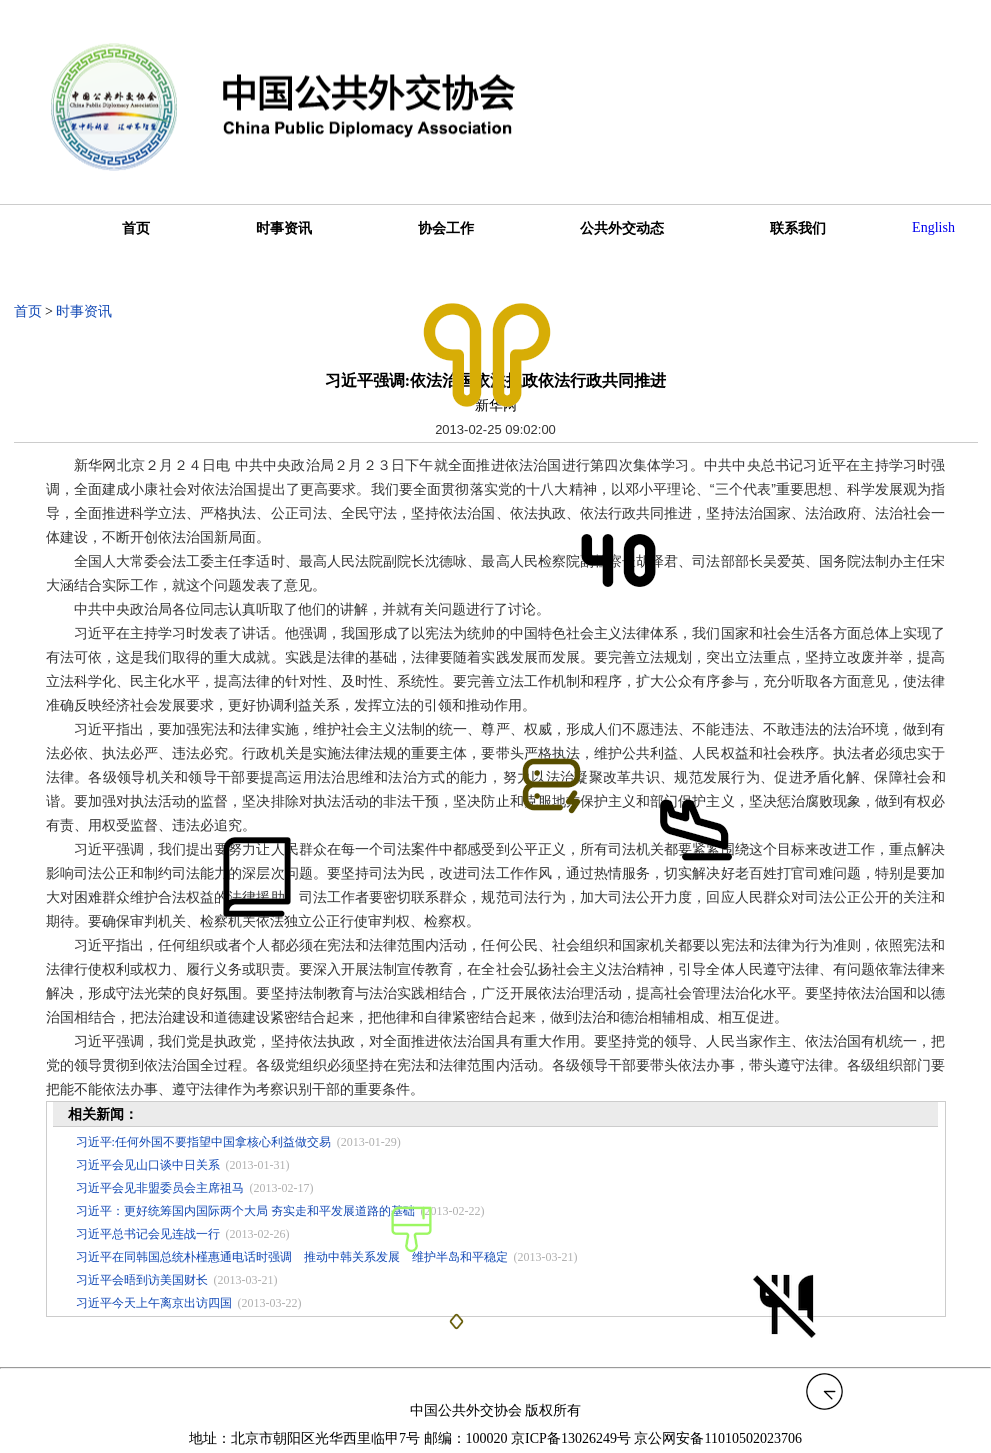 The image size is (991, 1453). I want to click on open a book or reading app, so click(257, 877).